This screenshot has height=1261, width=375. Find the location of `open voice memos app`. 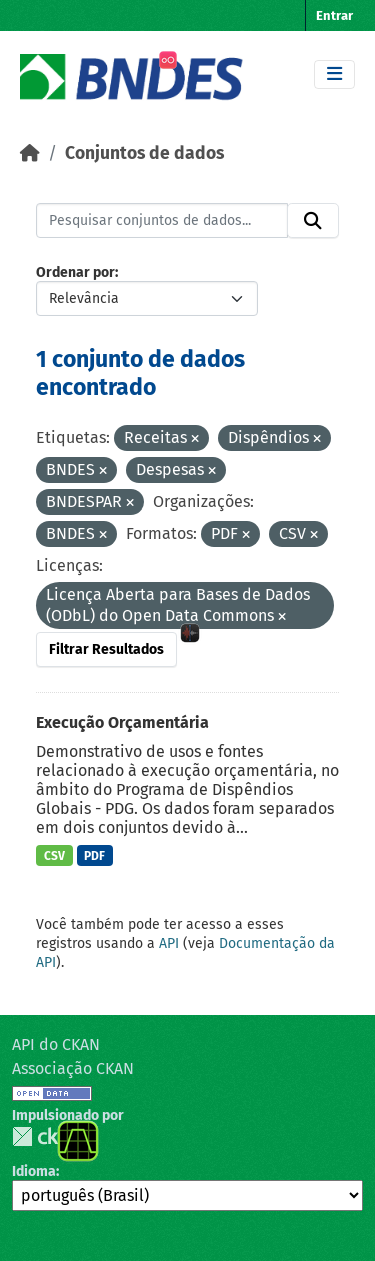

open voice memos app is located at coordinates (190, 633).